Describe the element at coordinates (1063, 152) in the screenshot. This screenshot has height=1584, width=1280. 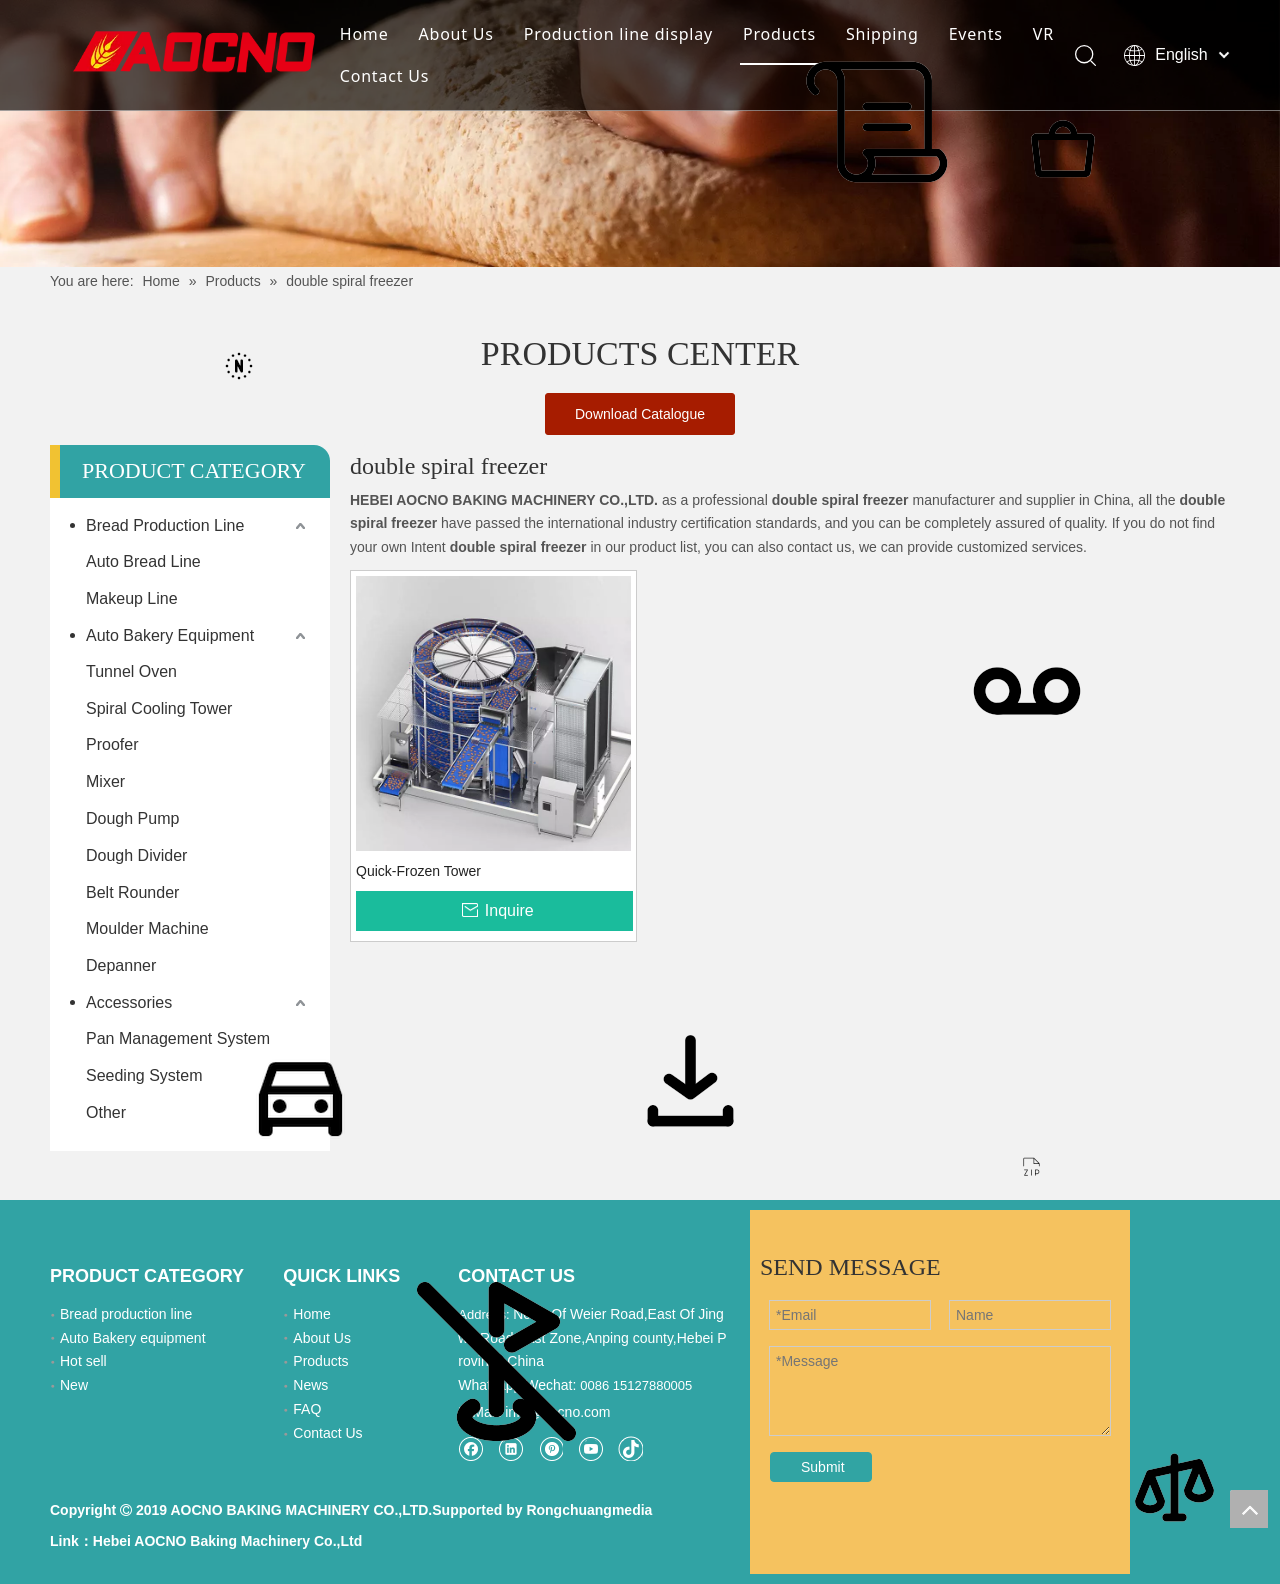
I see `view your shopping bag` at that location.